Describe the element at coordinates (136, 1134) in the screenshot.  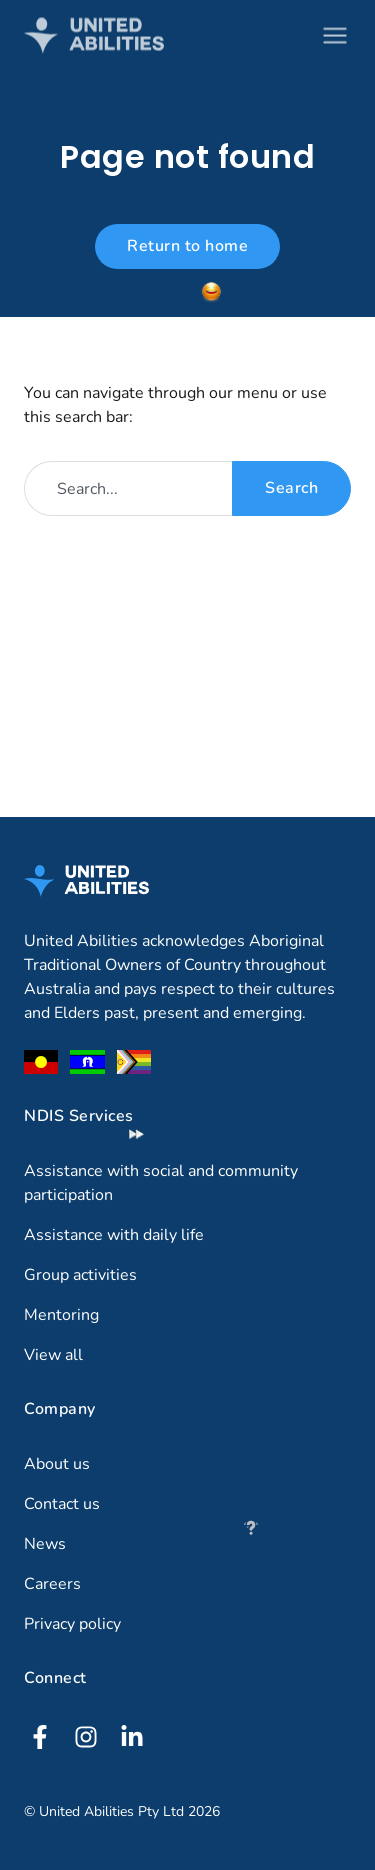
I see `skip forward in media playback` at that location.